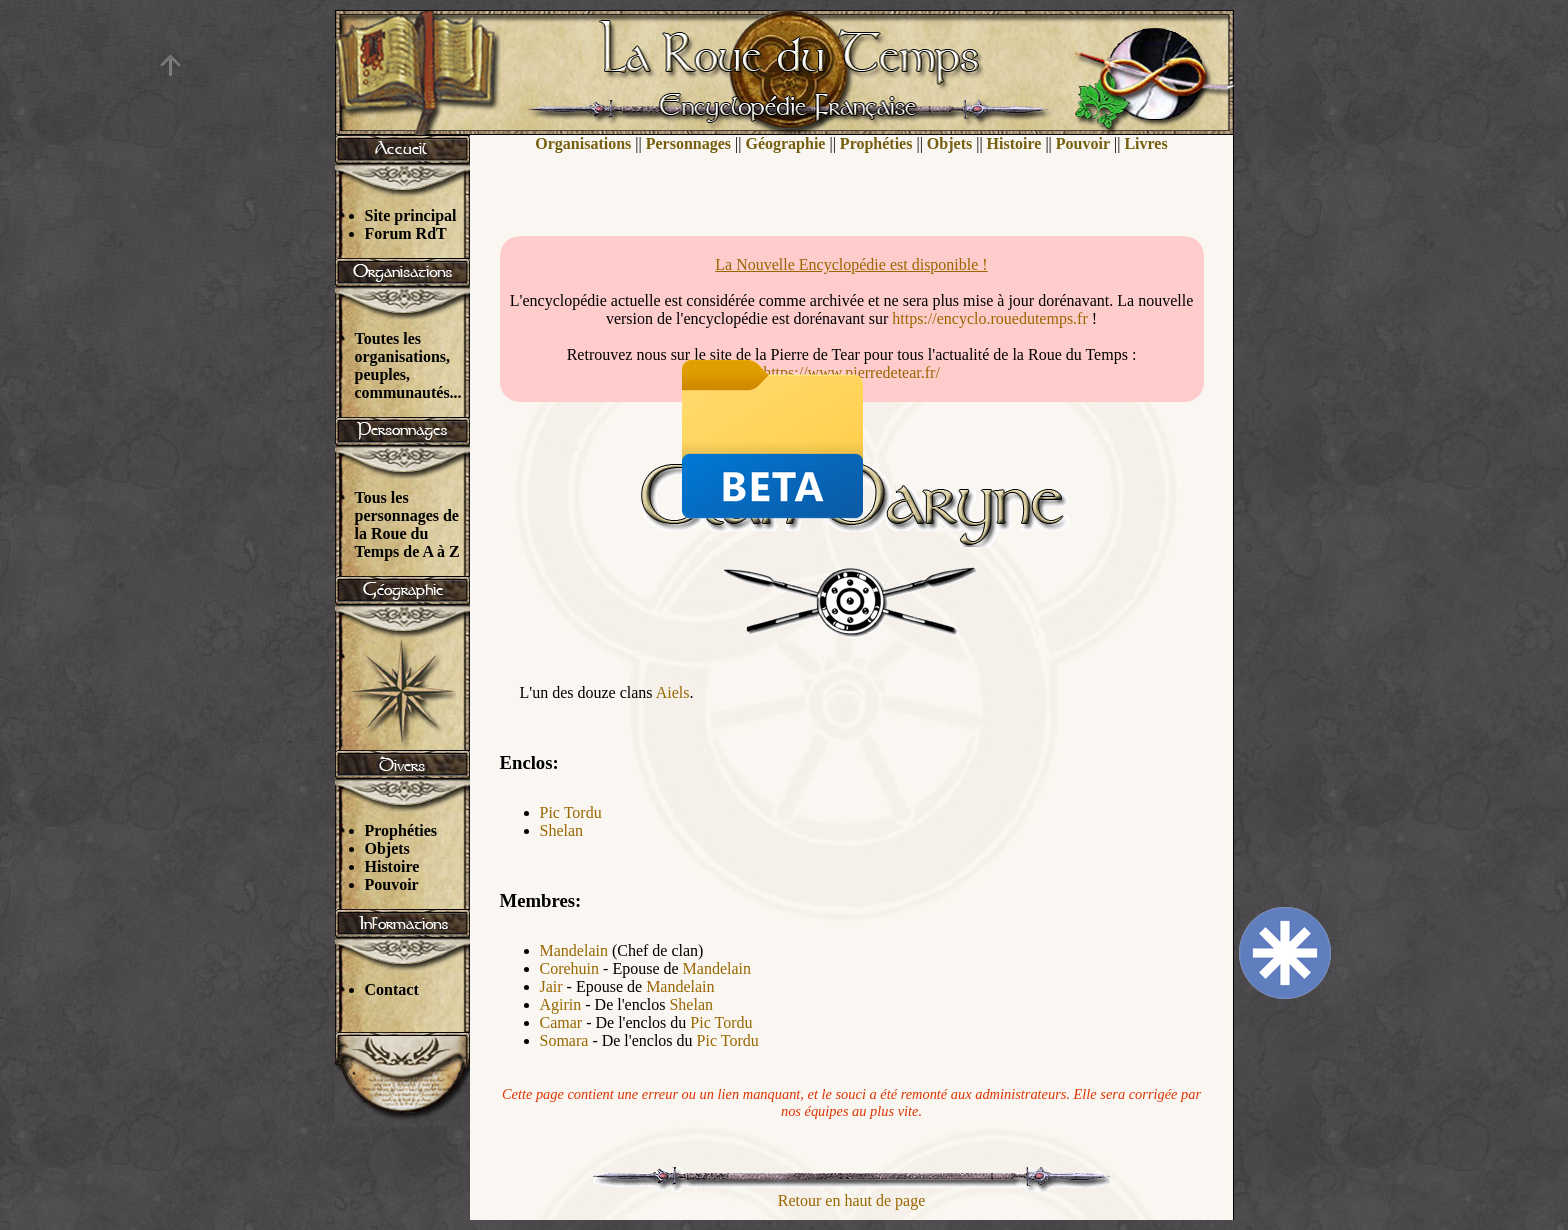 The width and height of the screenshot is (1568, 1230). Describe the element at coordinates (1285, 953) in the screenshot. I see `generic badge or emblem indicator` at that location.